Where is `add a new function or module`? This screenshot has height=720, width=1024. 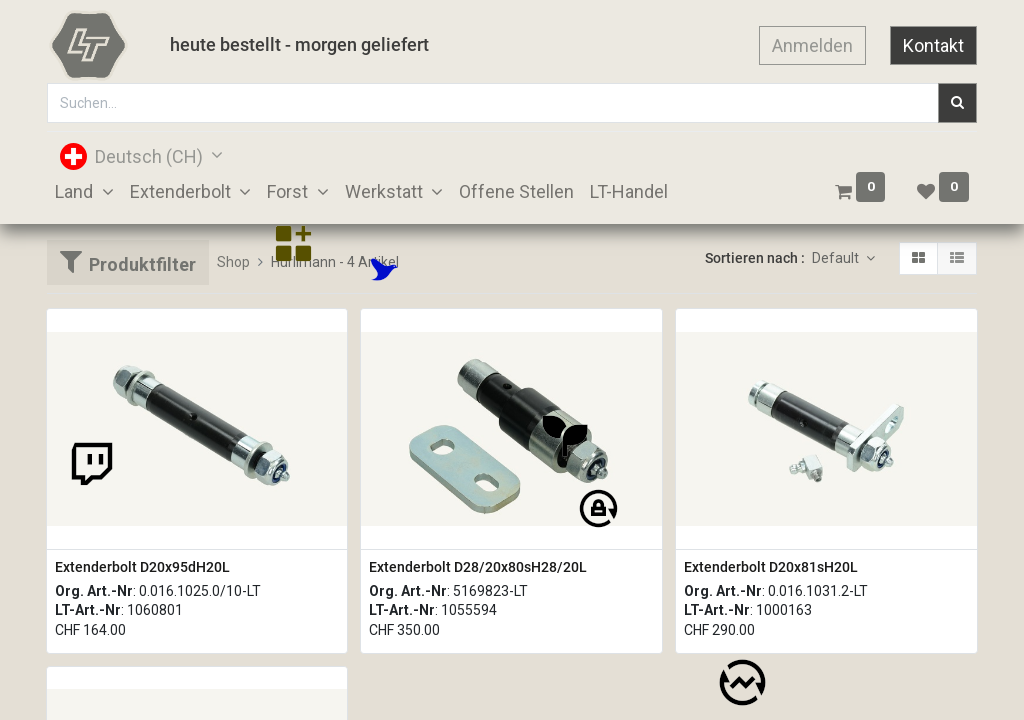
add a new function or module is located at coordinates (293, 243).